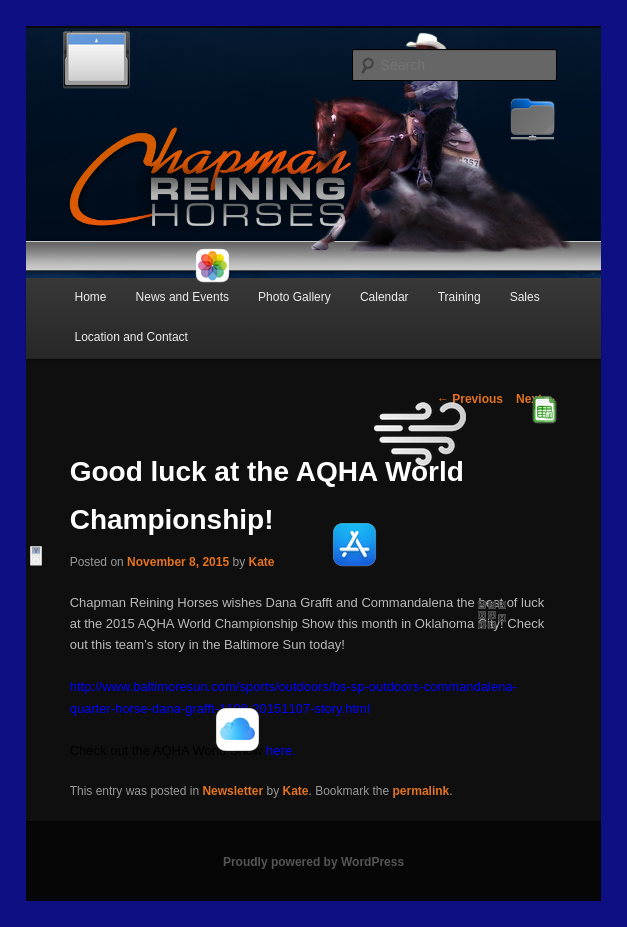 The height and width of the screenshot is (927, 627). I want to click on indicates windy weather conditions, so click(420, 434).